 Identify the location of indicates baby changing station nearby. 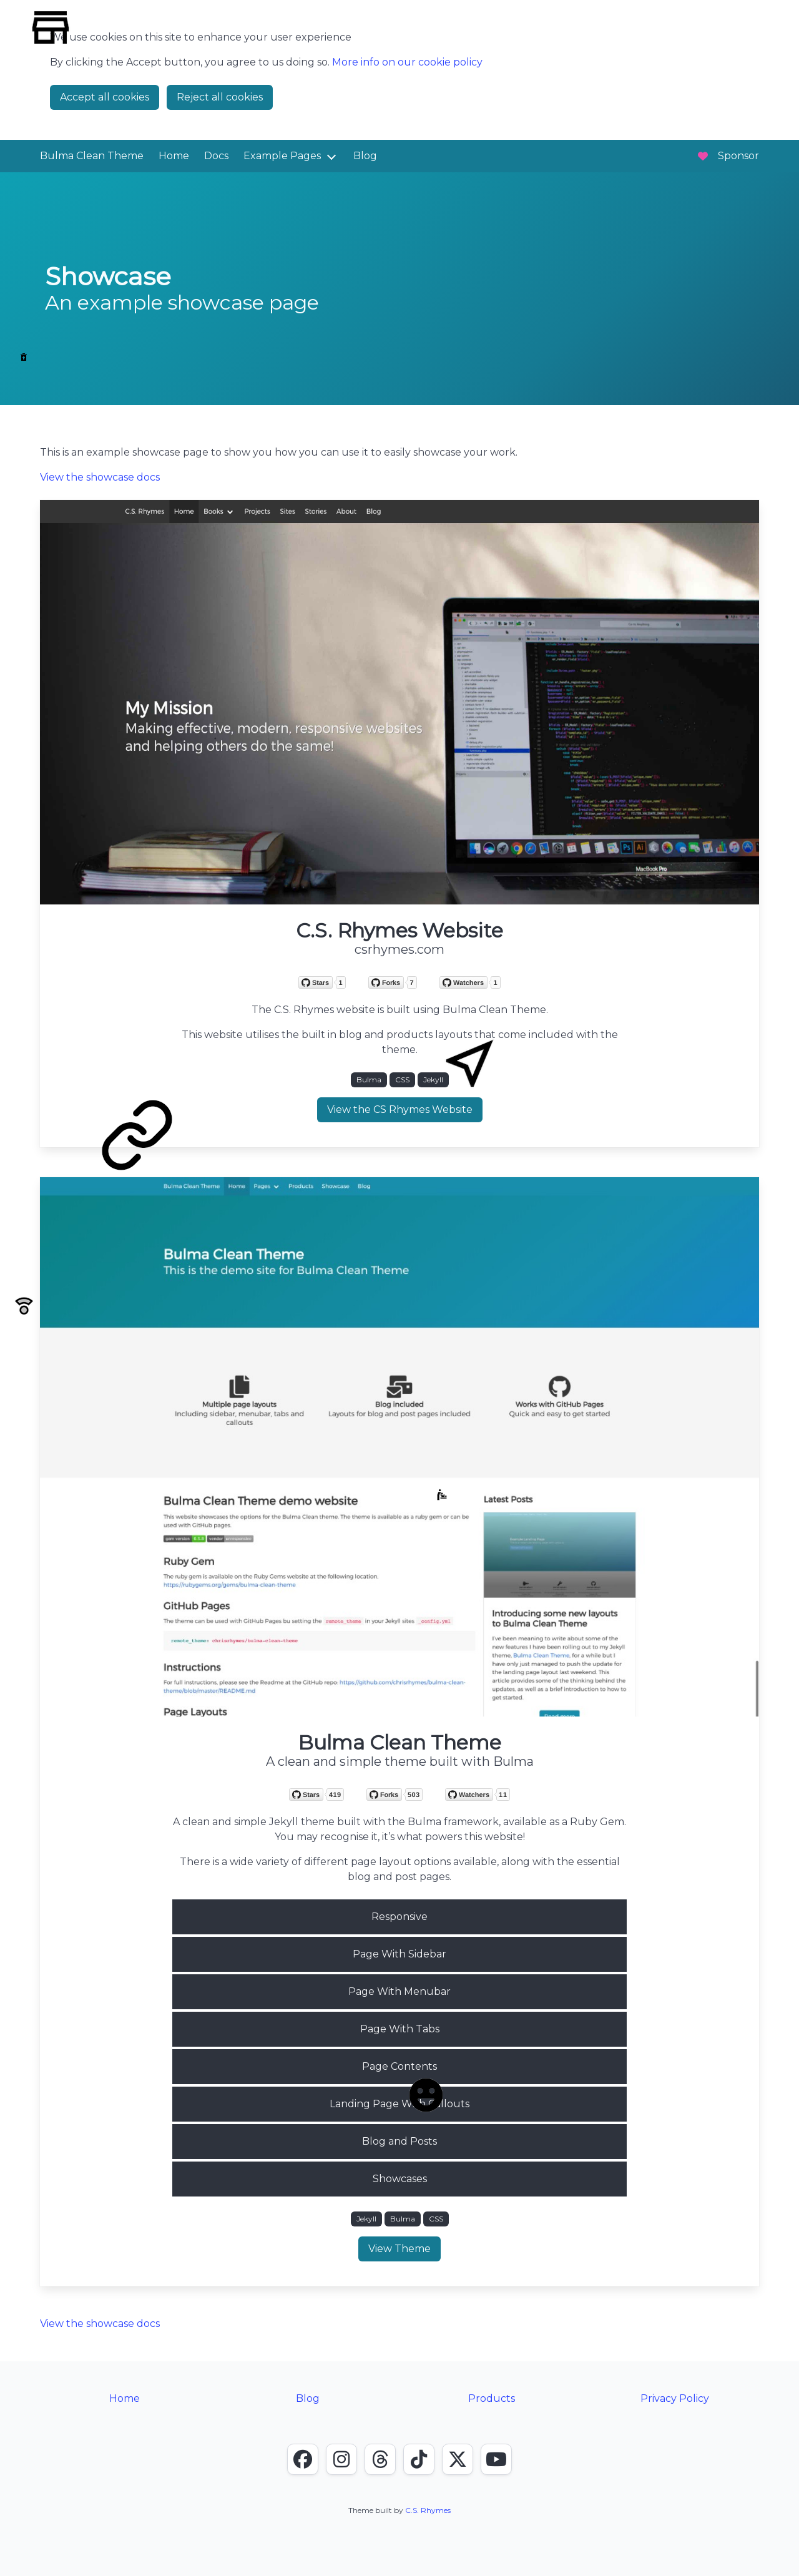
(442, 1495).